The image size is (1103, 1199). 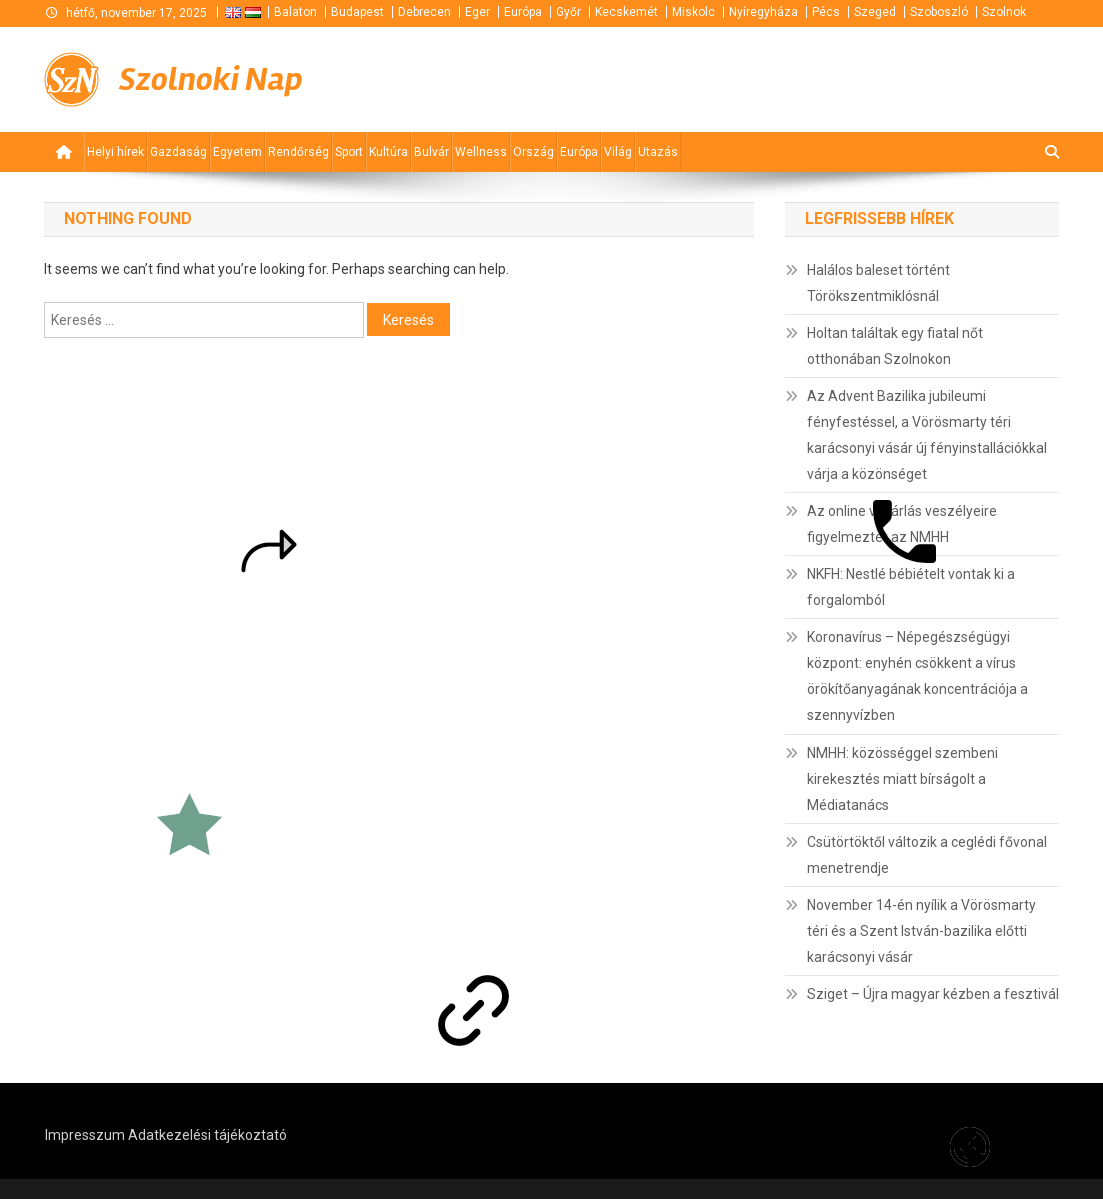 What do you see at coordinates (473, 1010) in the screenshot?
I see `copy or share a link` at bounding box center [473, 1010].